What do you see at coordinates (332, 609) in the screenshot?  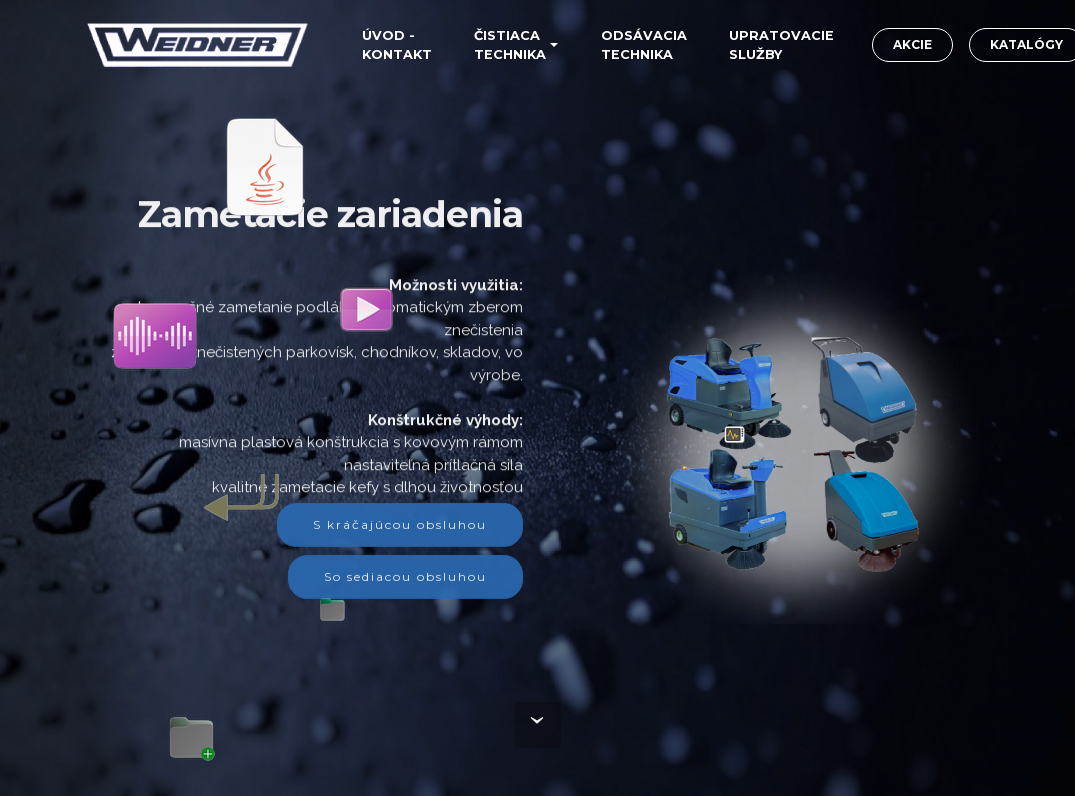 I see `open folder to view contents` at bounding box center [332, 609].